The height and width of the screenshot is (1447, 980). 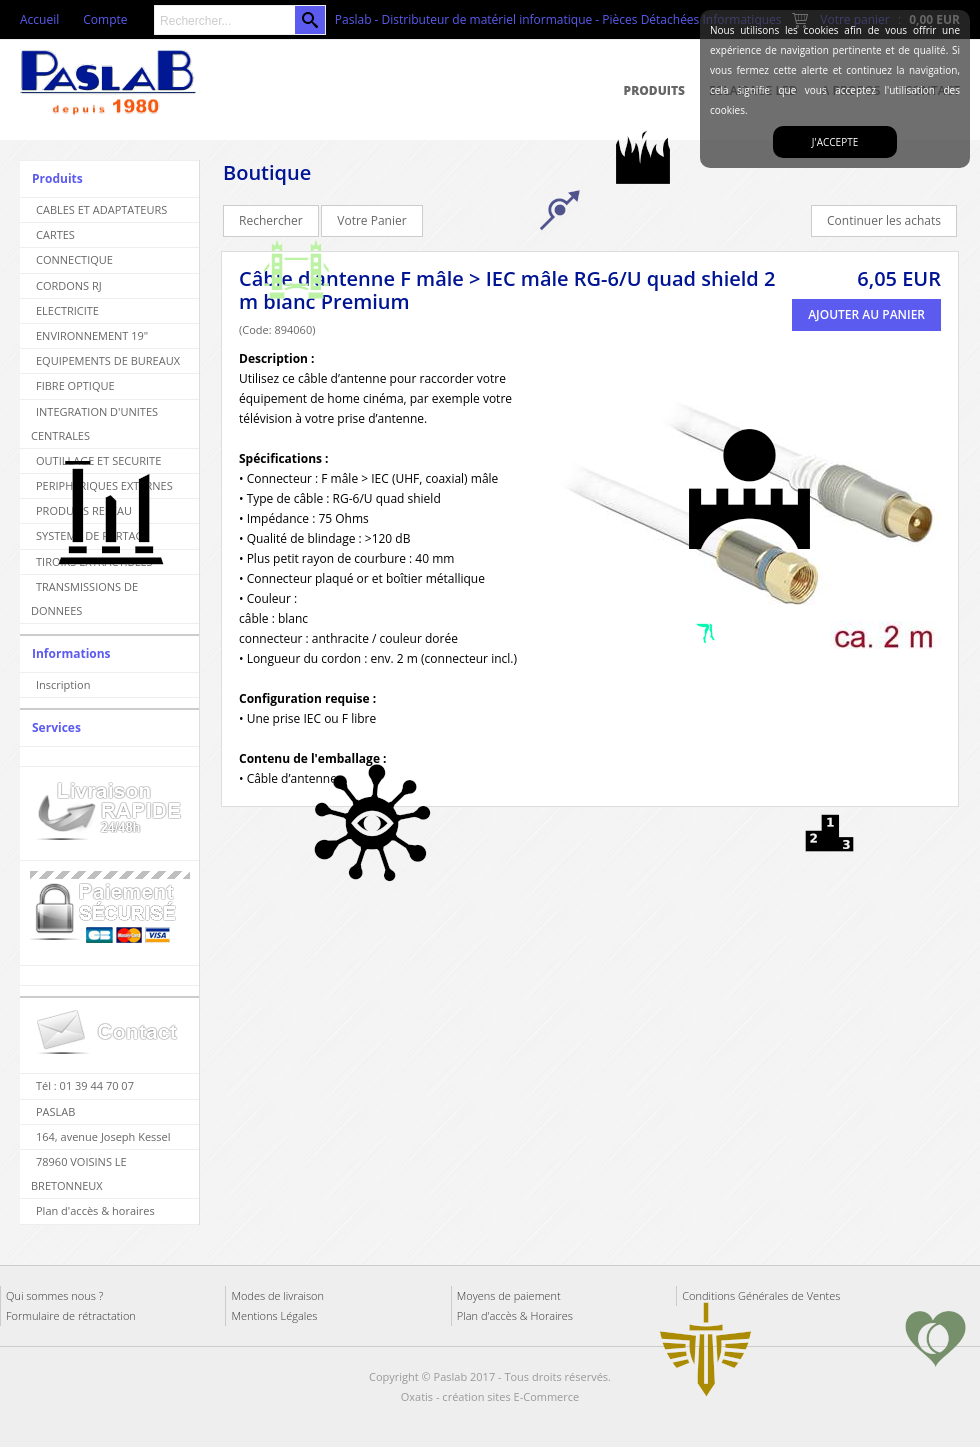 What do you see at coordinates (643, 157) in the screenshot?
I see `access firewall or security settings` at bounding box center [643, 157].